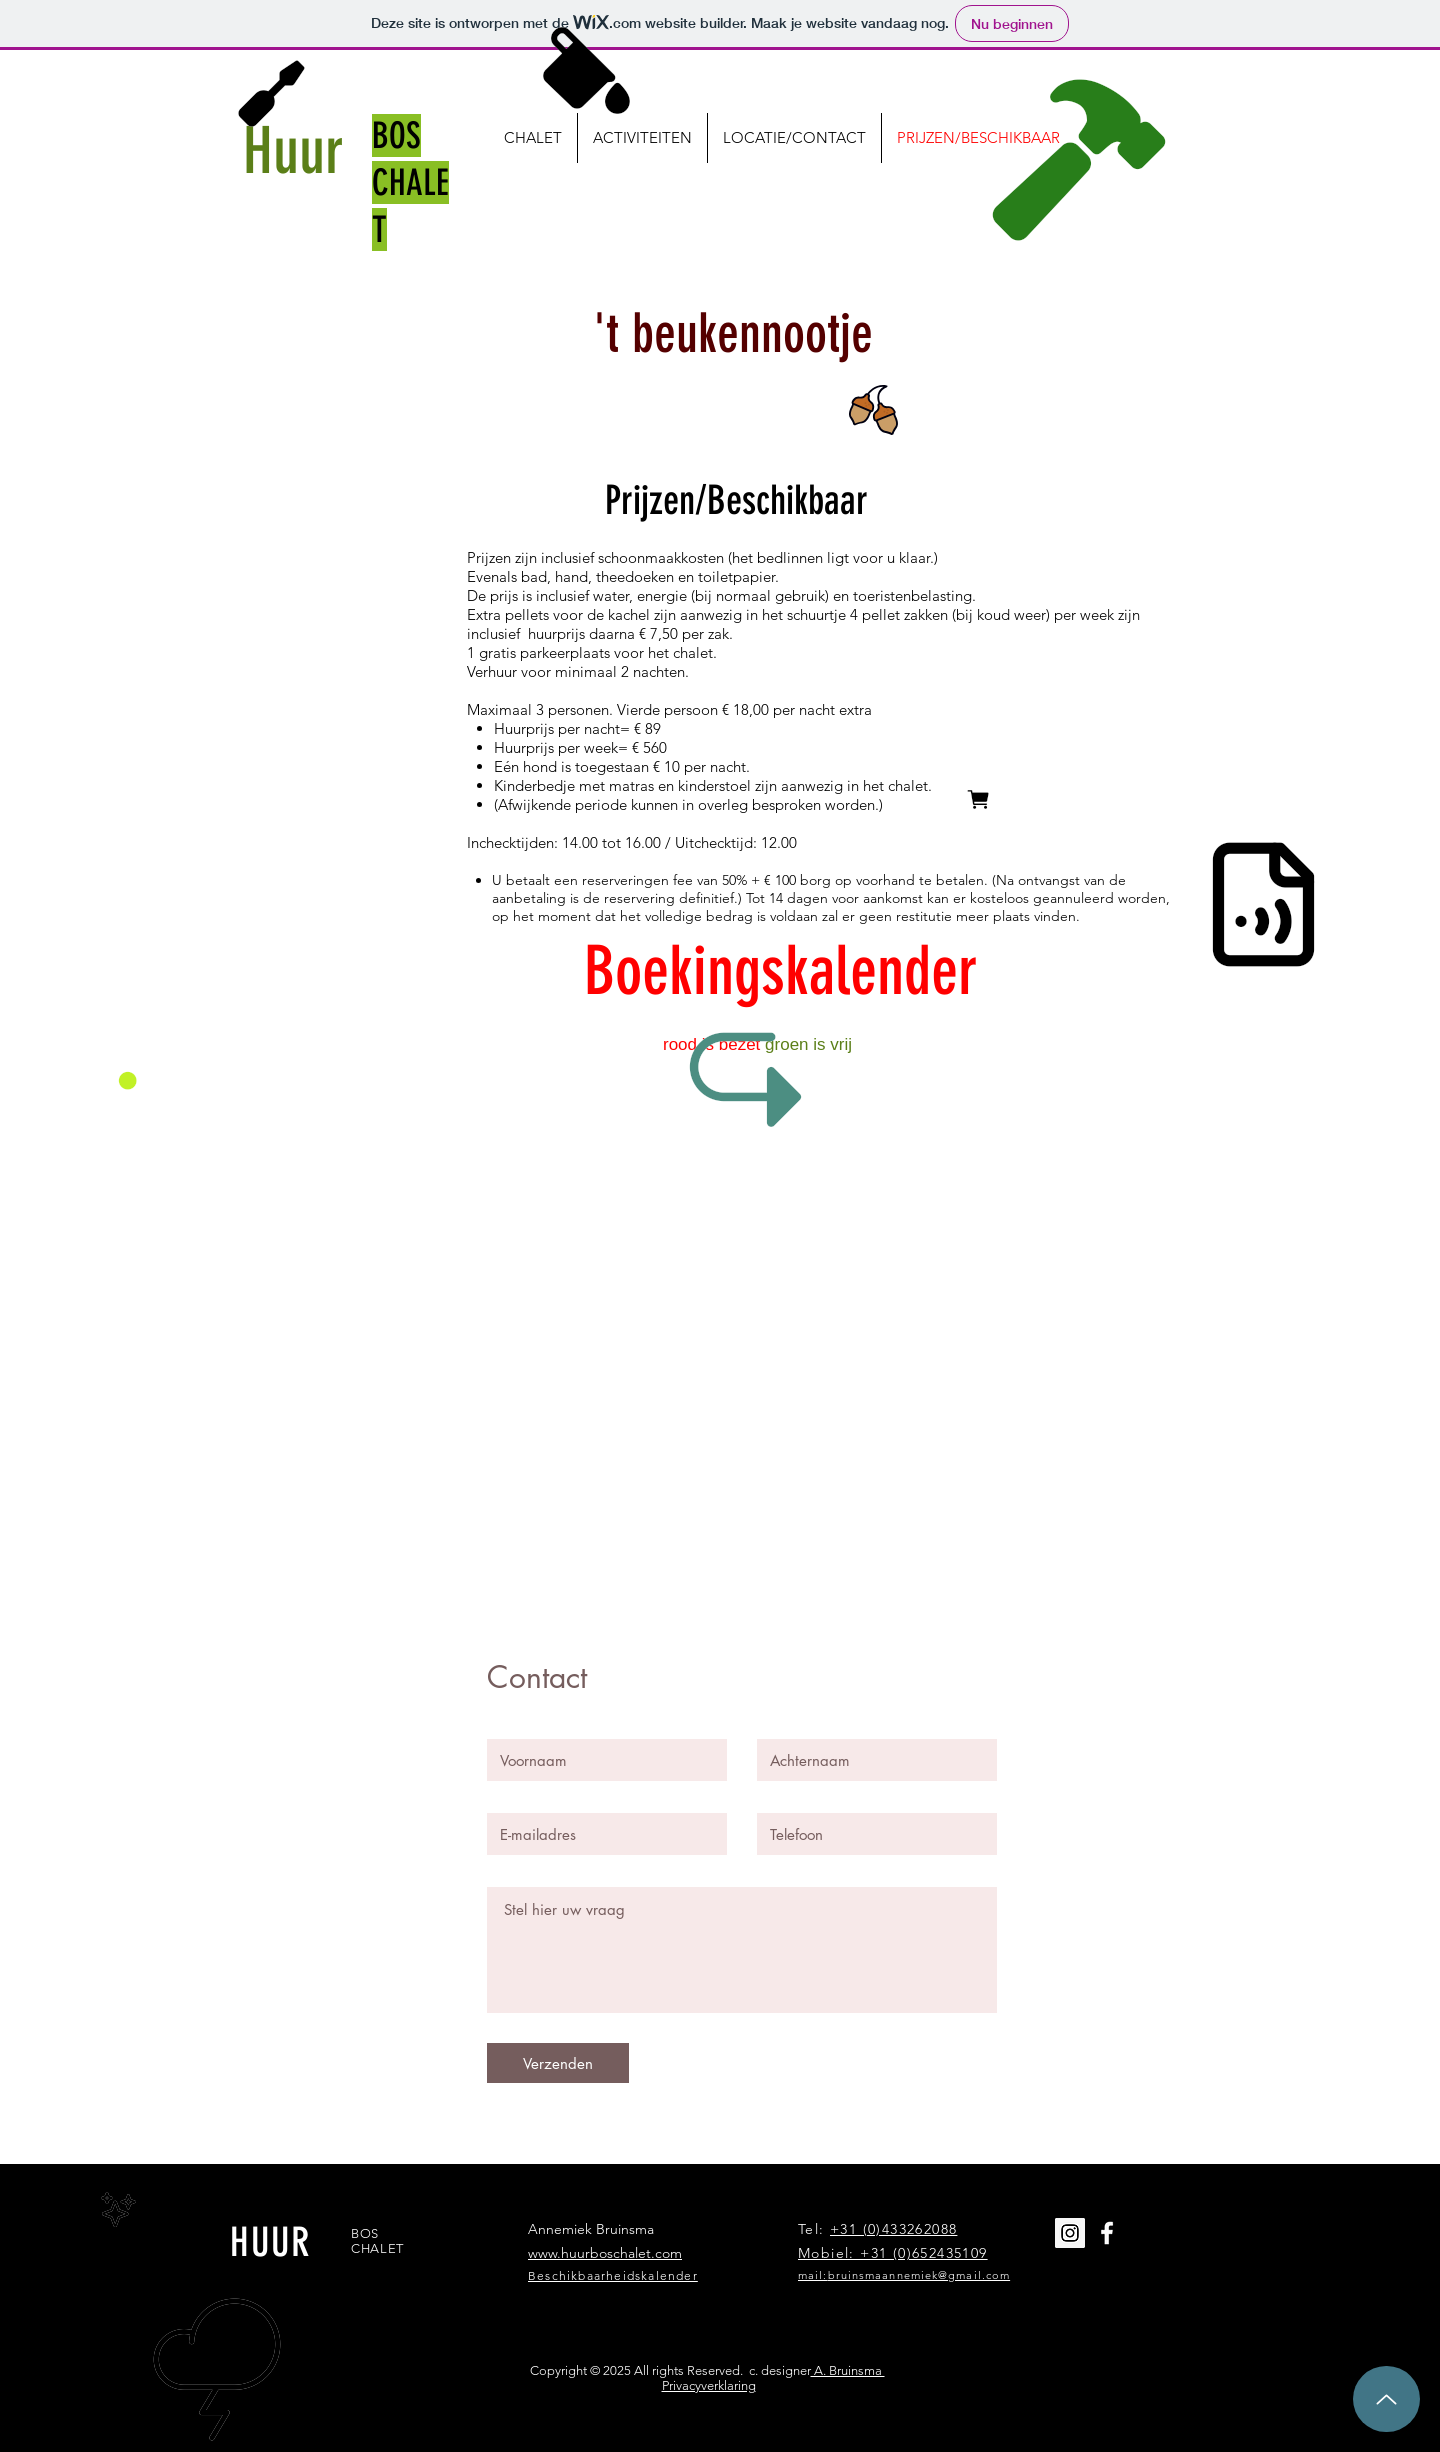 The image size is (1440, 2452). I want to click on indicates thunderstorm or severe weather conditions, so click(217, 2367).